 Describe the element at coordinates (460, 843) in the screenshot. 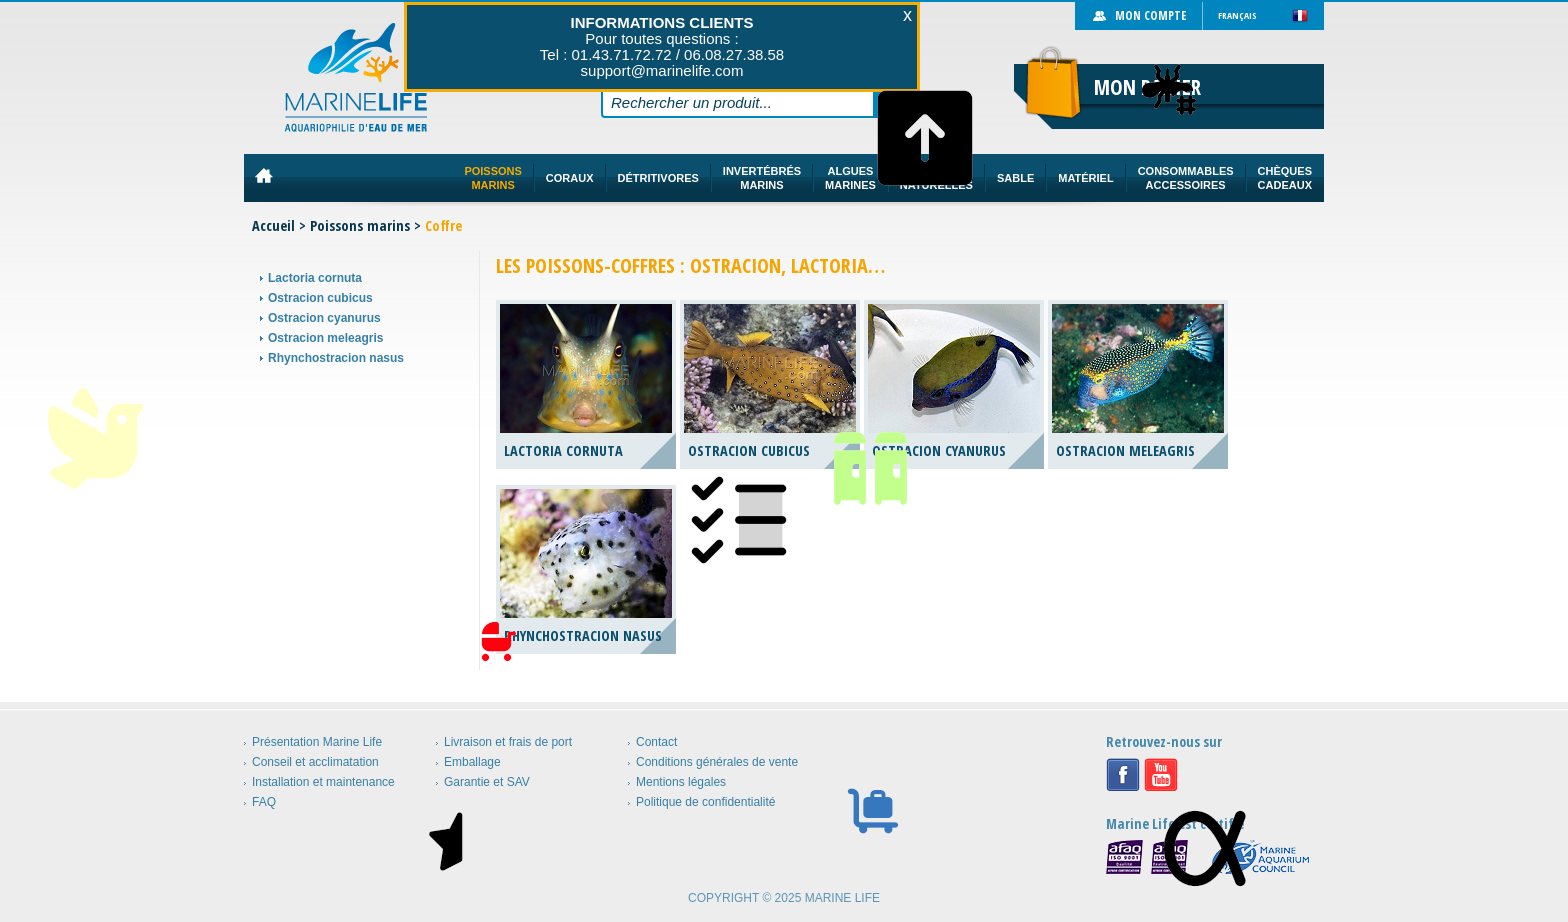

I see `indicates a partial or half-star rating` at that location.